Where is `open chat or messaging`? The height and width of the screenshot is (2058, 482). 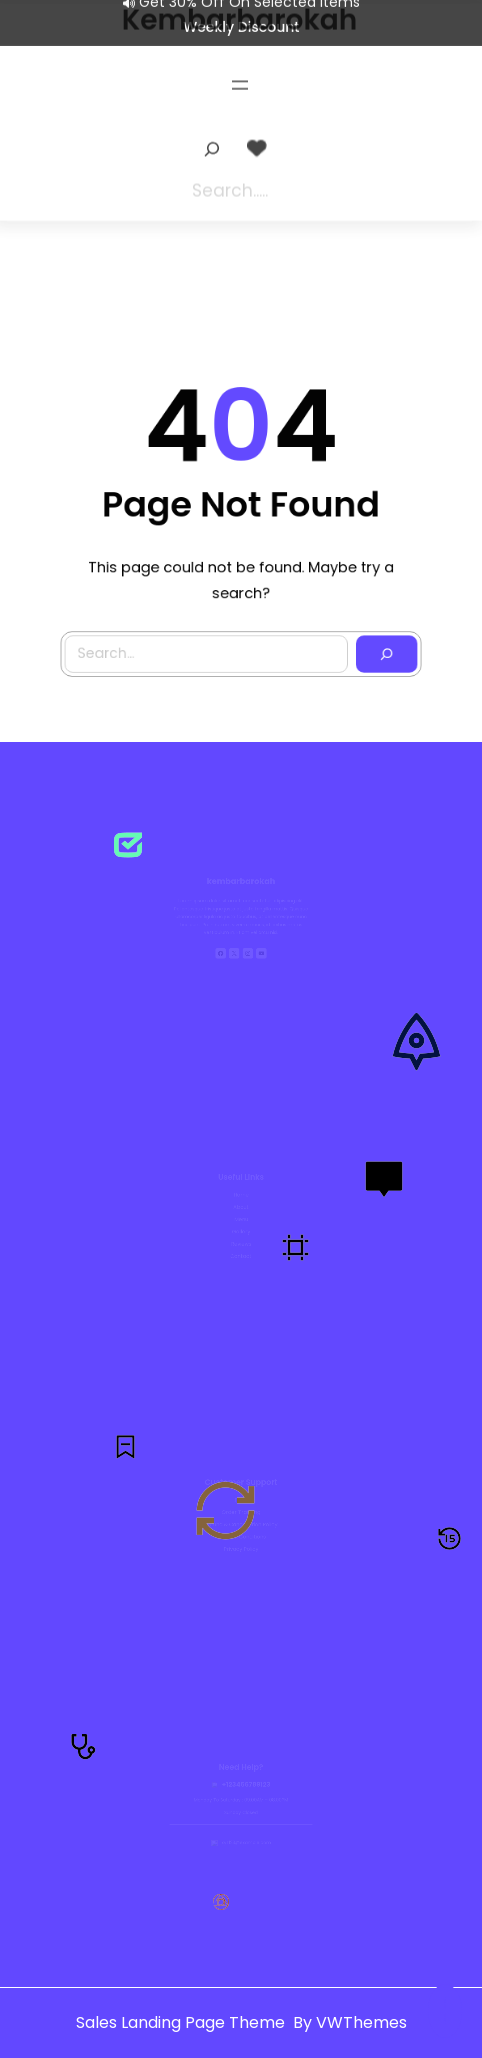
open chat or messaging is located at coordinates (384, 1178).